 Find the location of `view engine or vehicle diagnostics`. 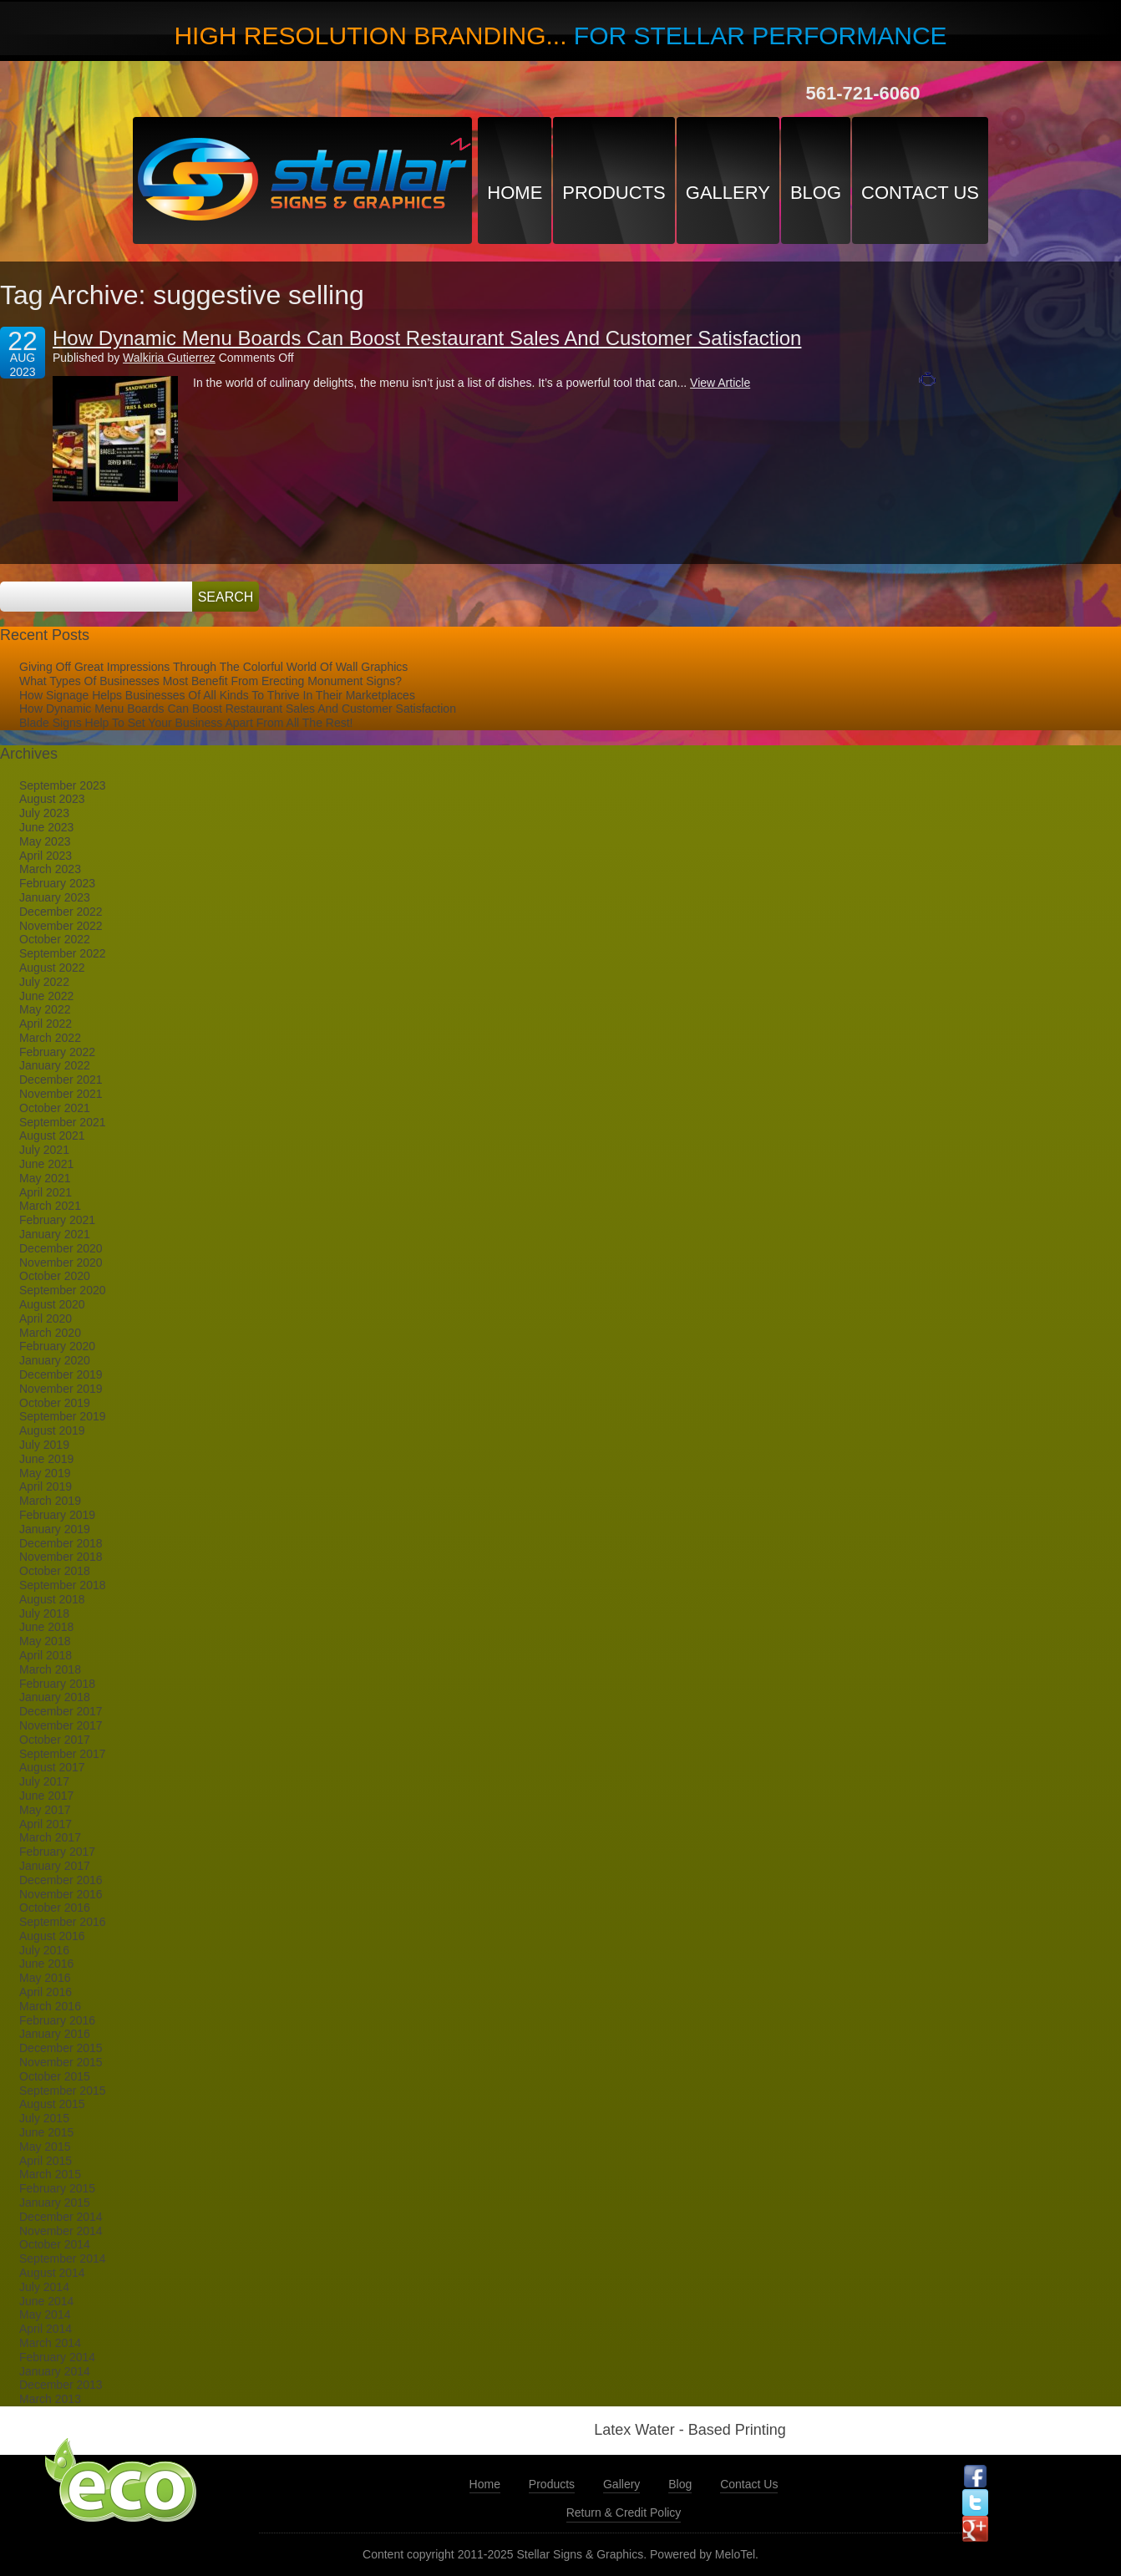

view engine or vehicle diagnostics is located at coordinates (927, 379).